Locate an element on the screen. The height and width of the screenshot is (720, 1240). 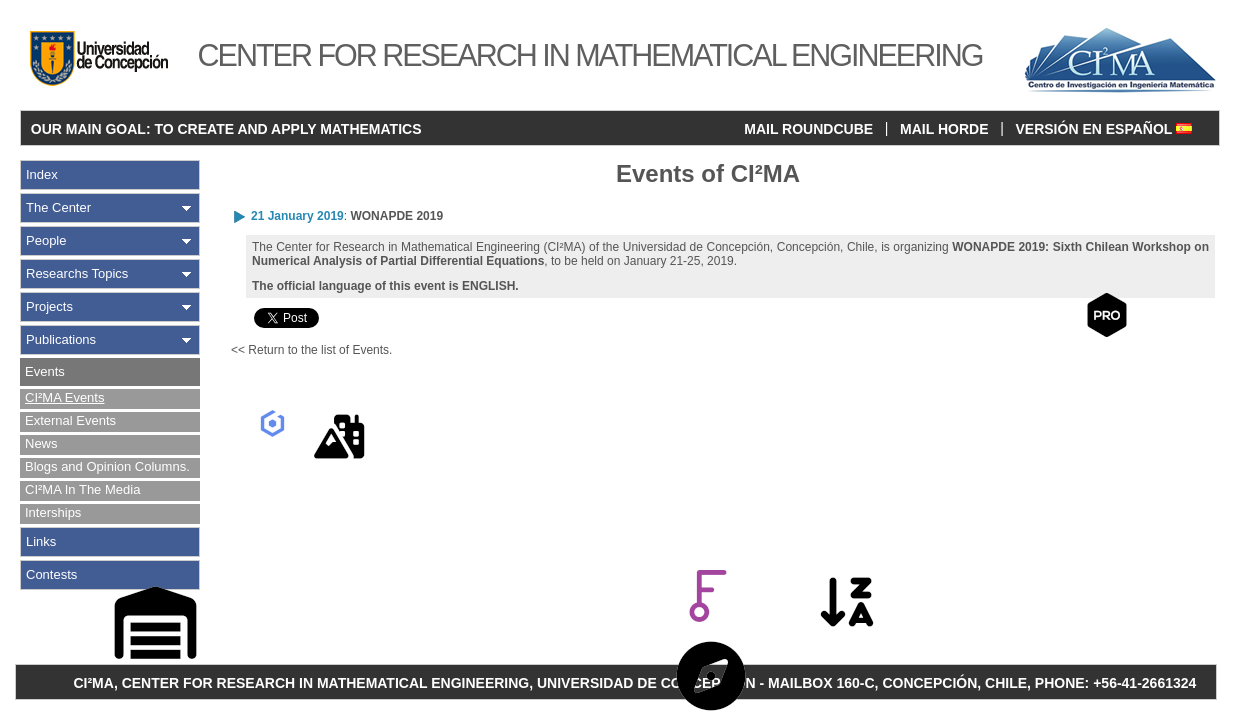
open Electron Fiddle app is located at coordinates (708, 596).